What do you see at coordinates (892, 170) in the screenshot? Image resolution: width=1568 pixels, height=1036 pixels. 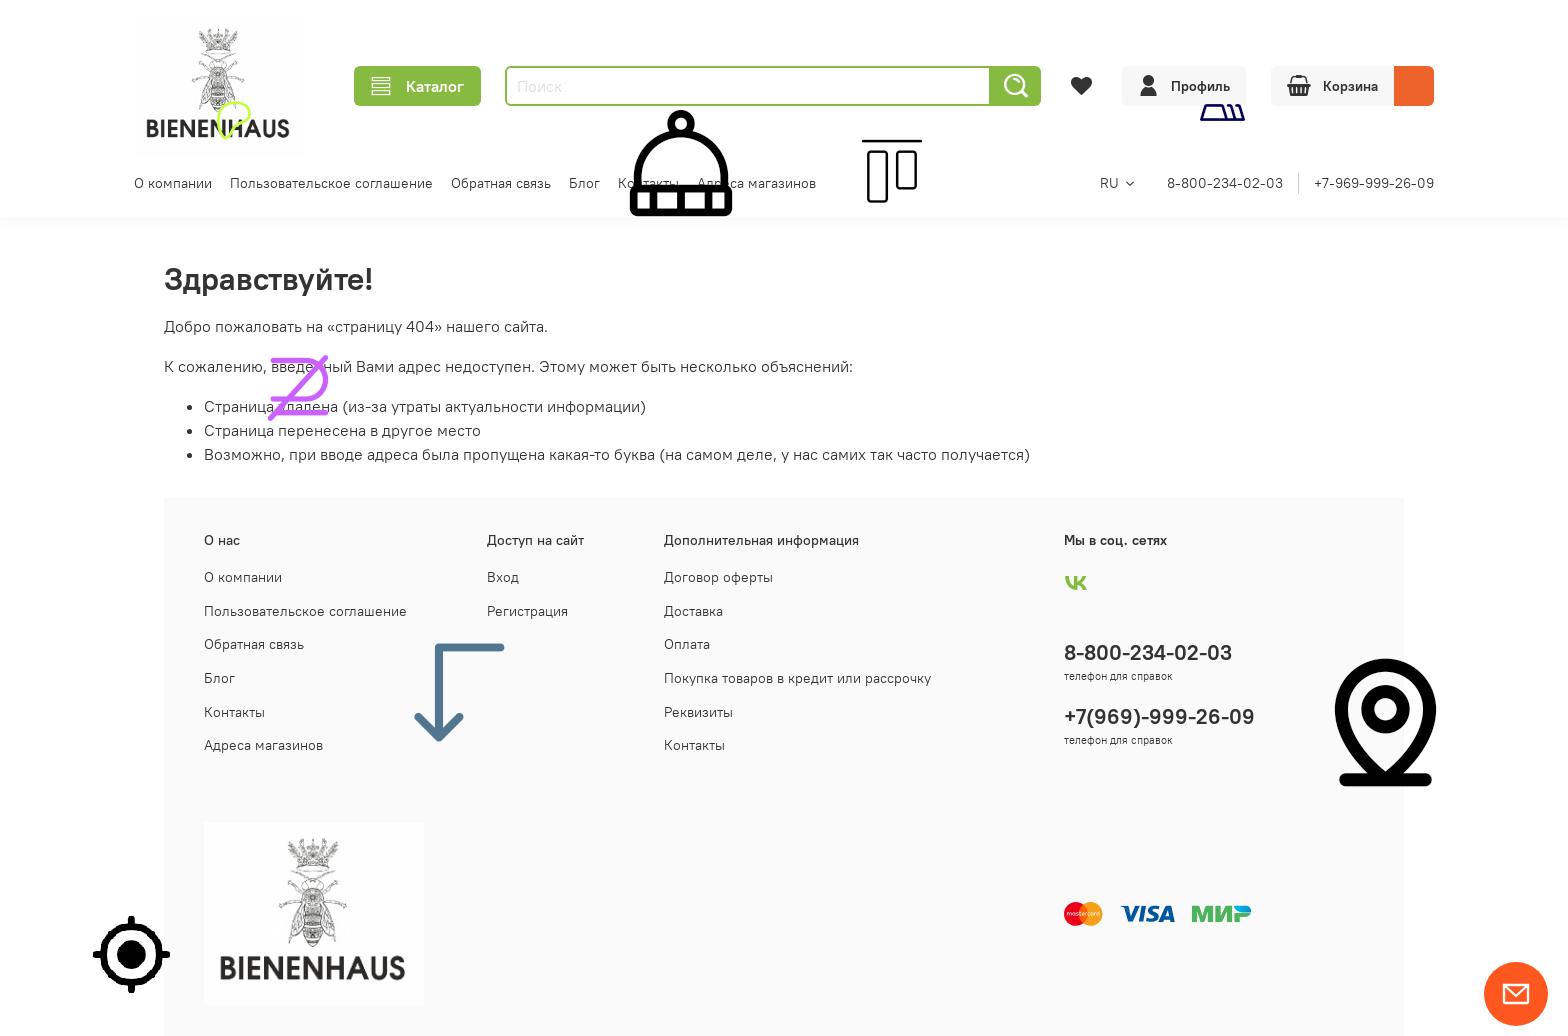 I see `align selected objects to the top edge` at bounding box center [892, 170].